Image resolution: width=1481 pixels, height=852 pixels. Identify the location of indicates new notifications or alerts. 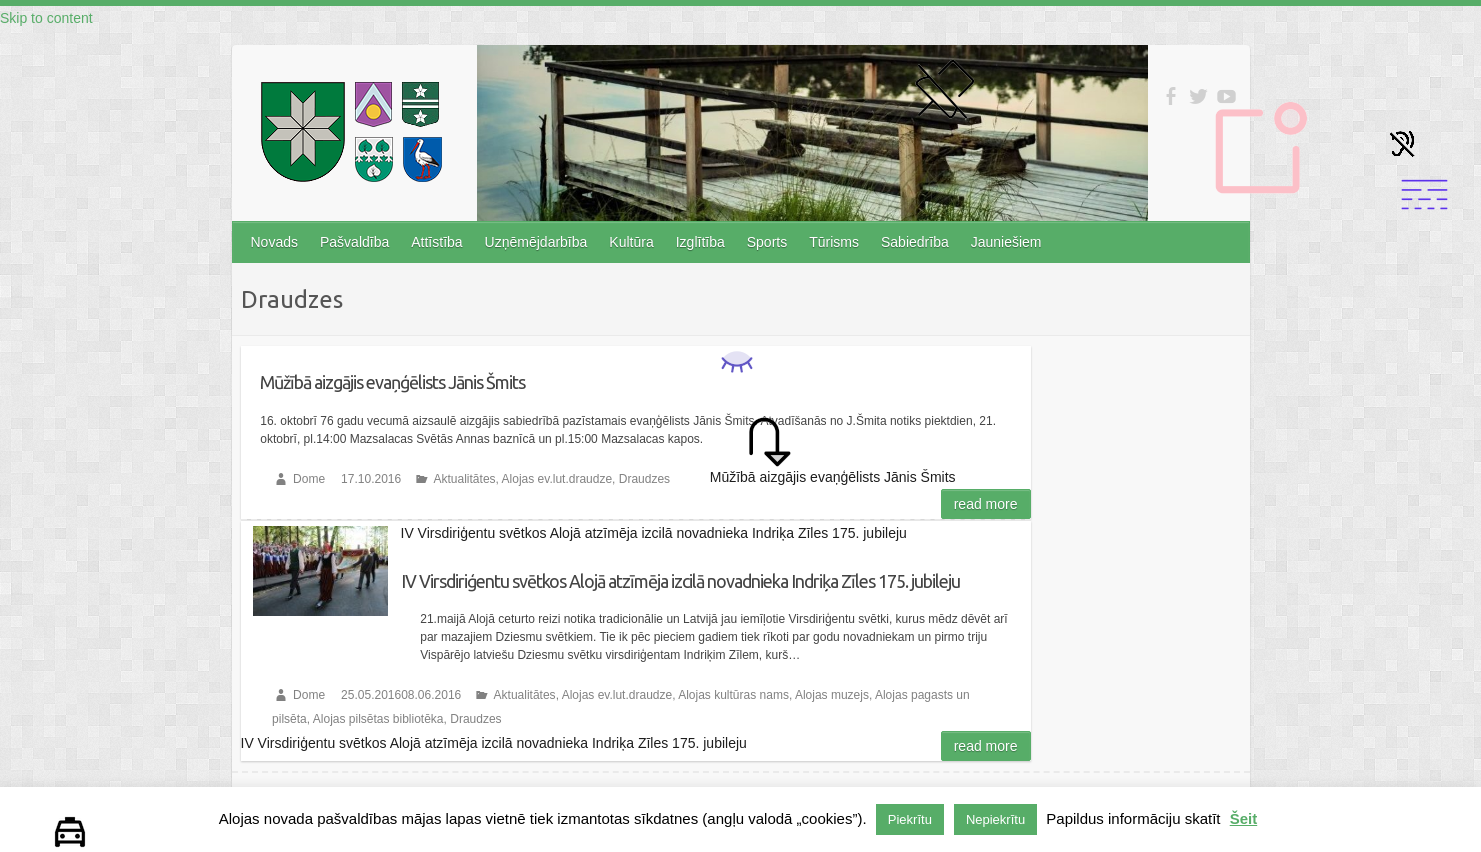
(1259, 149).